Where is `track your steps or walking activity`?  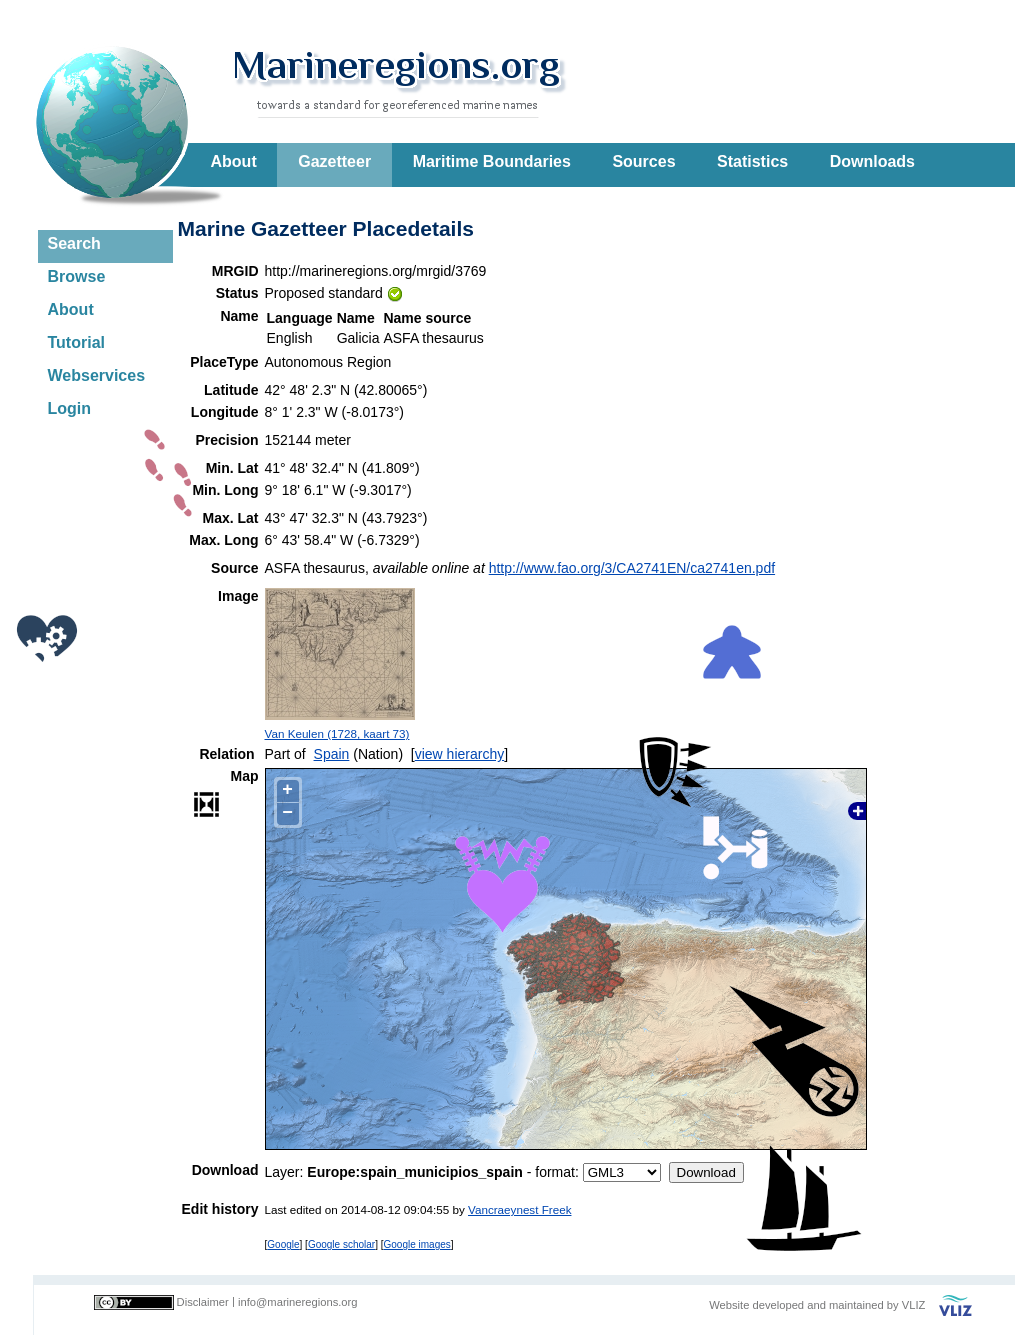
track your steps or walking activity is located at coordinates (168, 473).